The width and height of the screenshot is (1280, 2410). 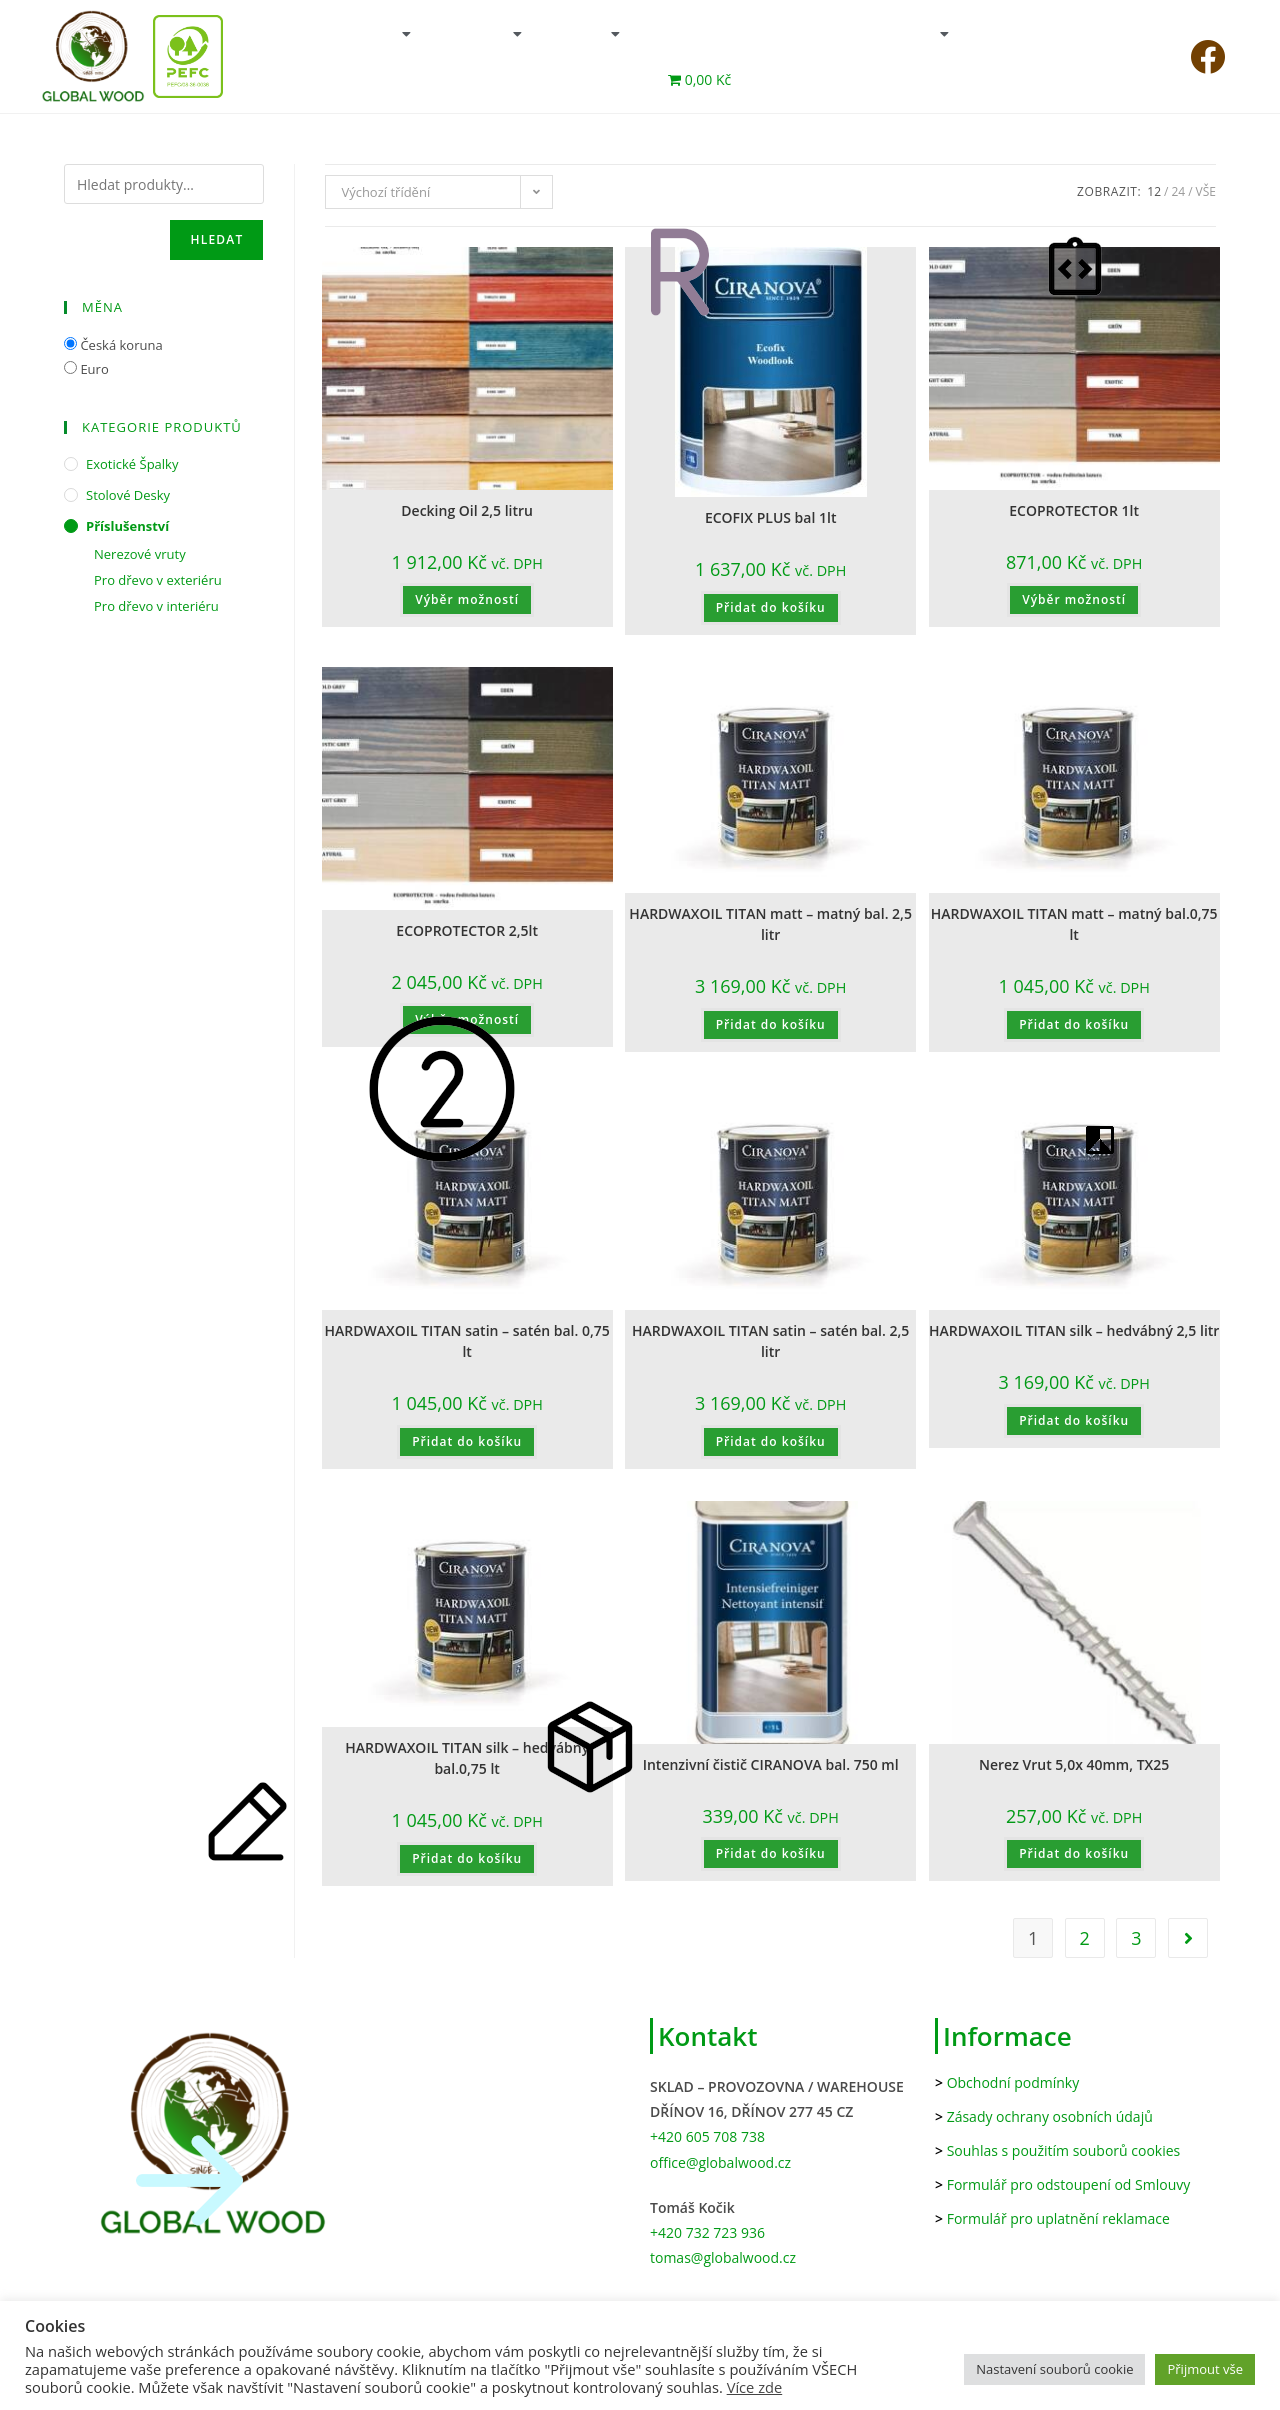 What do you see at coordinates (680, 272) in the screenshot?
I see `indicates items starting with the letter R` at bounding box center [680, 272].